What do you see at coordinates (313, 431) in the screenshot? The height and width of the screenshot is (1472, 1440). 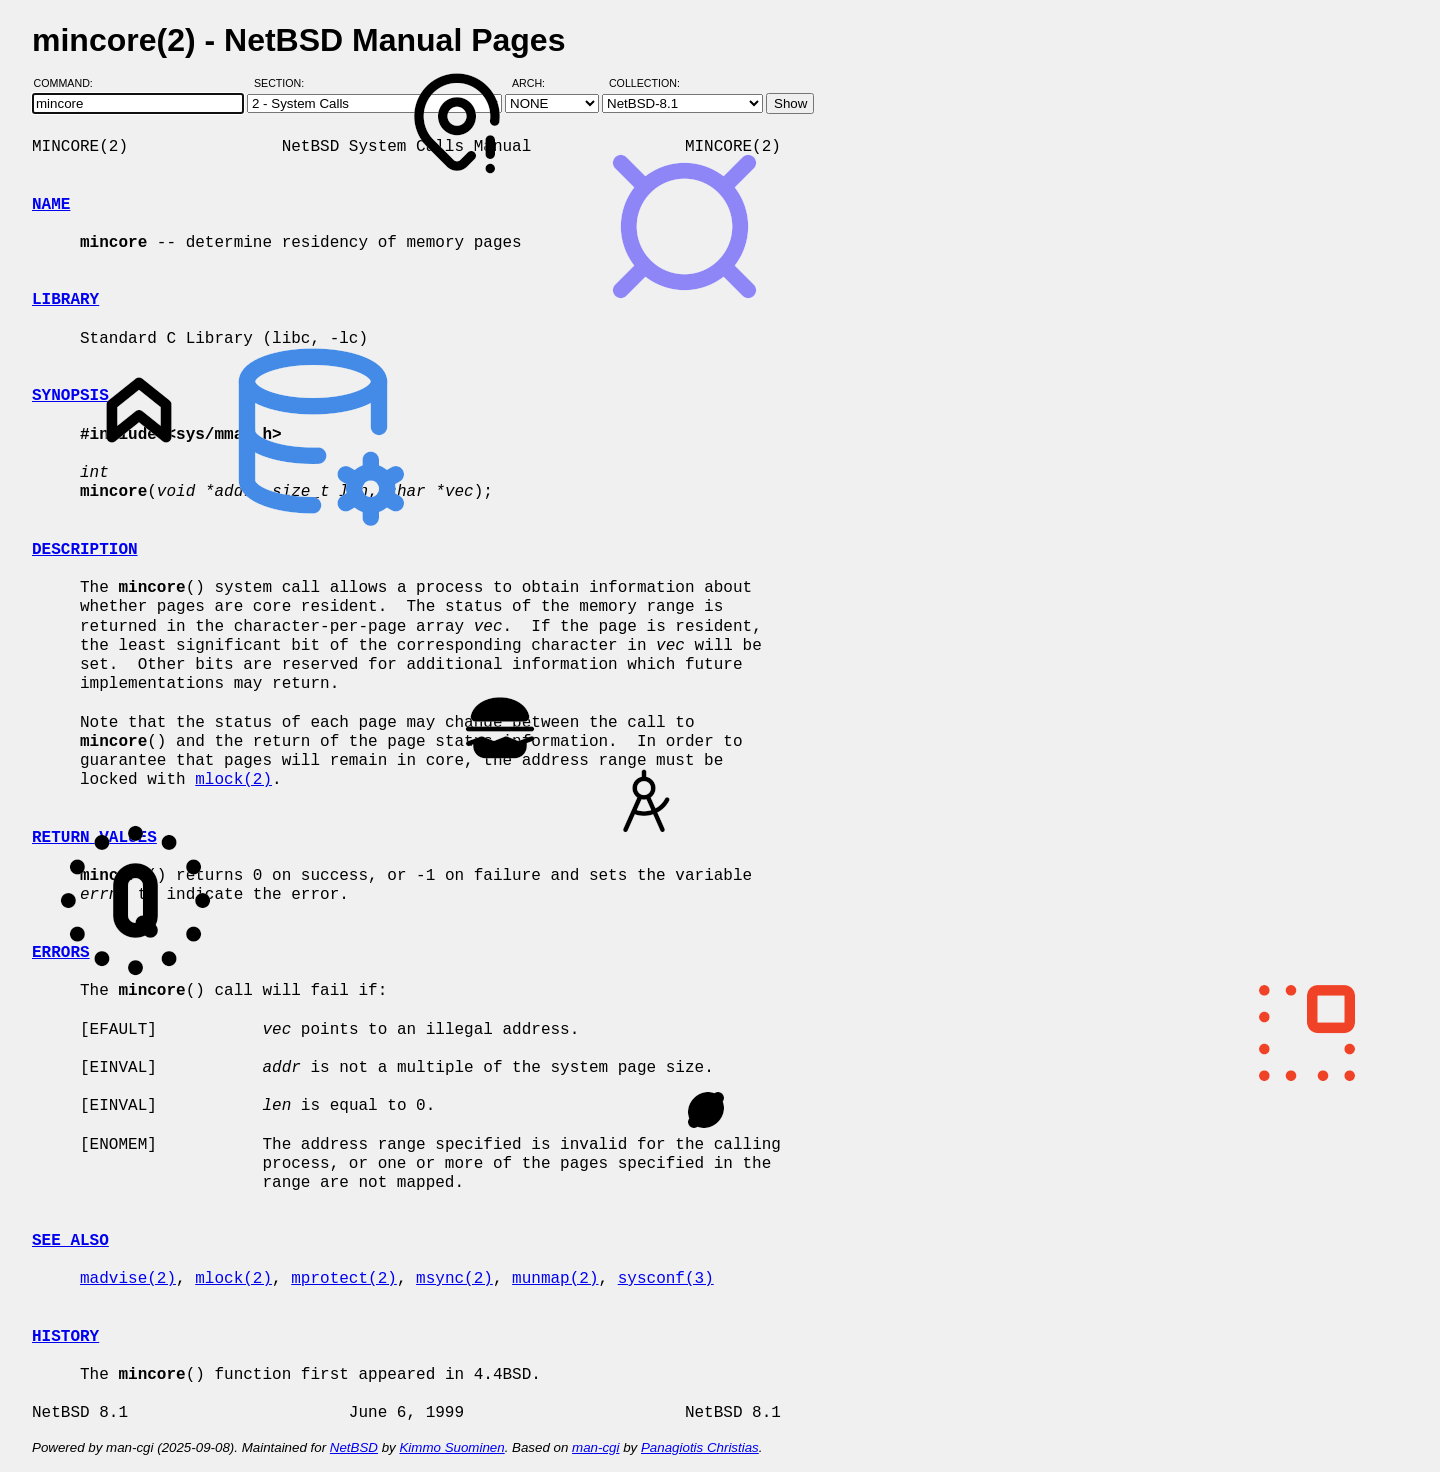 I see `configure database settings` at bounding box center [313, 431].